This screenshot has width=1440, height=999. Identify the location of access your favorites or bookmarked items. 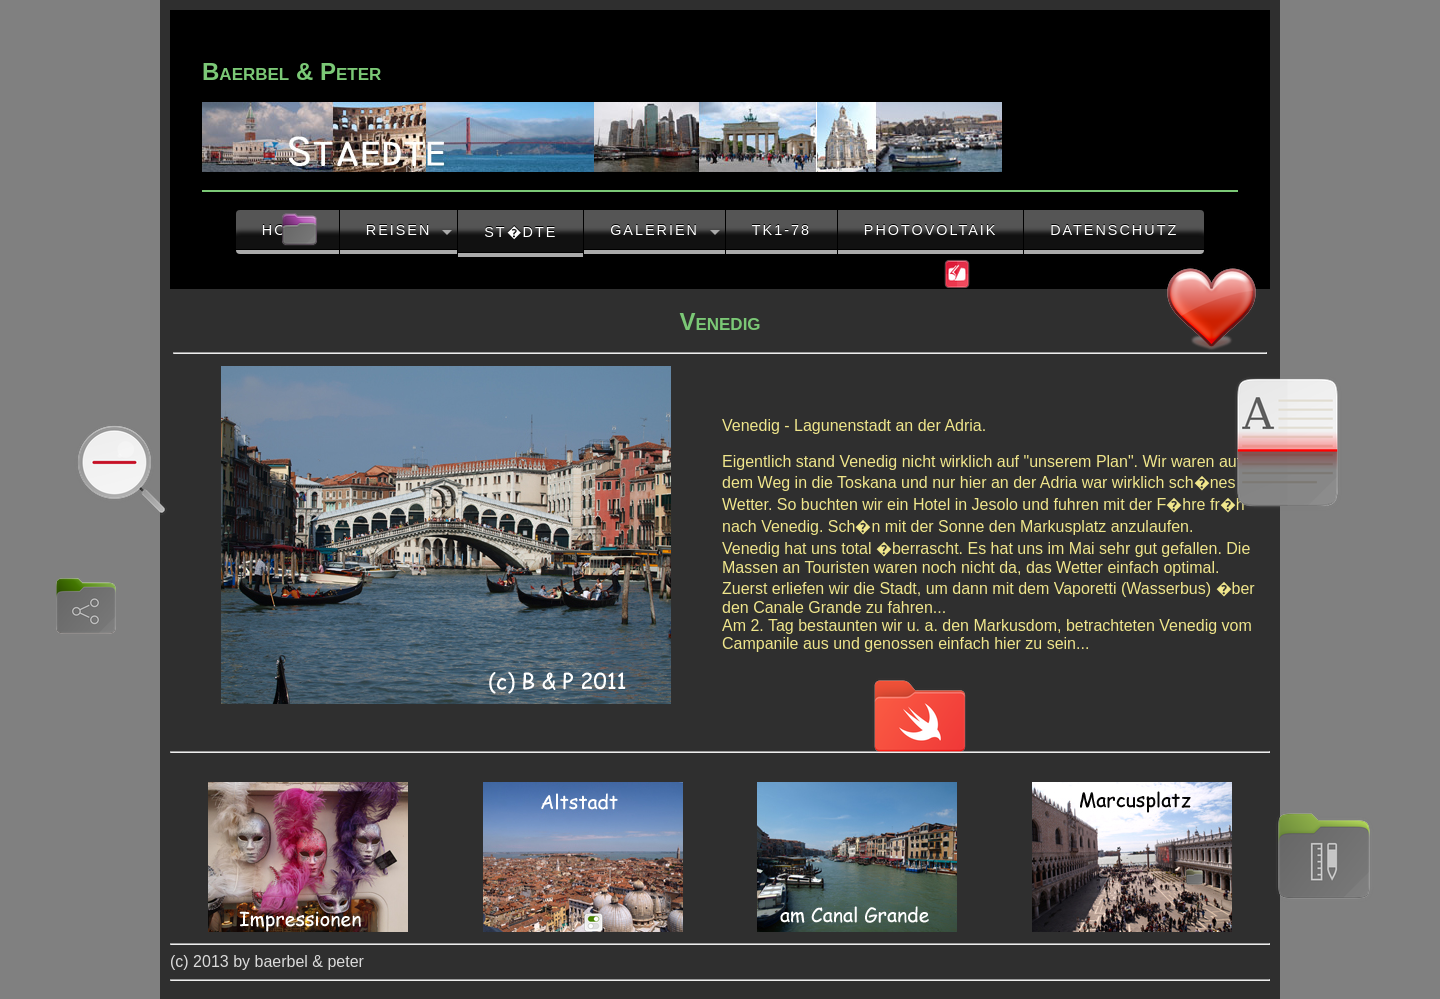
(1211, 302).